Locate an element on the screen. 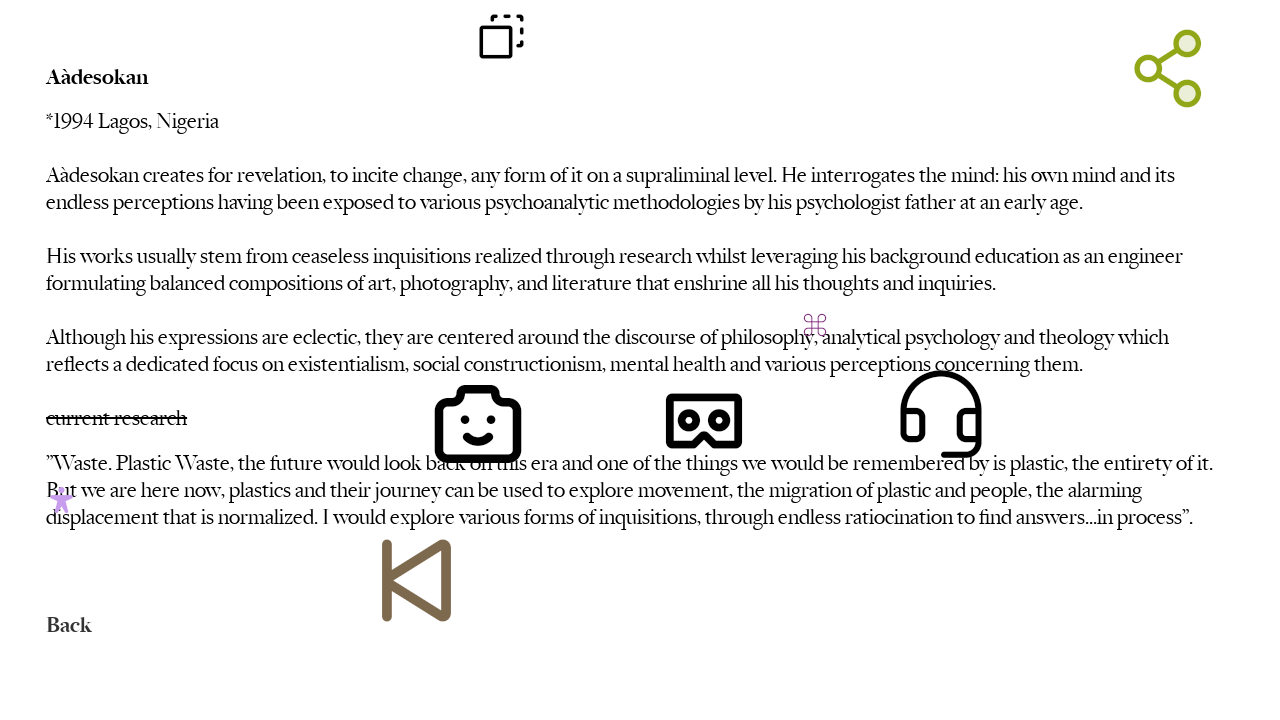 This screenshot has width=1280, height=720. launch google cardboard VR experience is located at coordinates (704, 421).